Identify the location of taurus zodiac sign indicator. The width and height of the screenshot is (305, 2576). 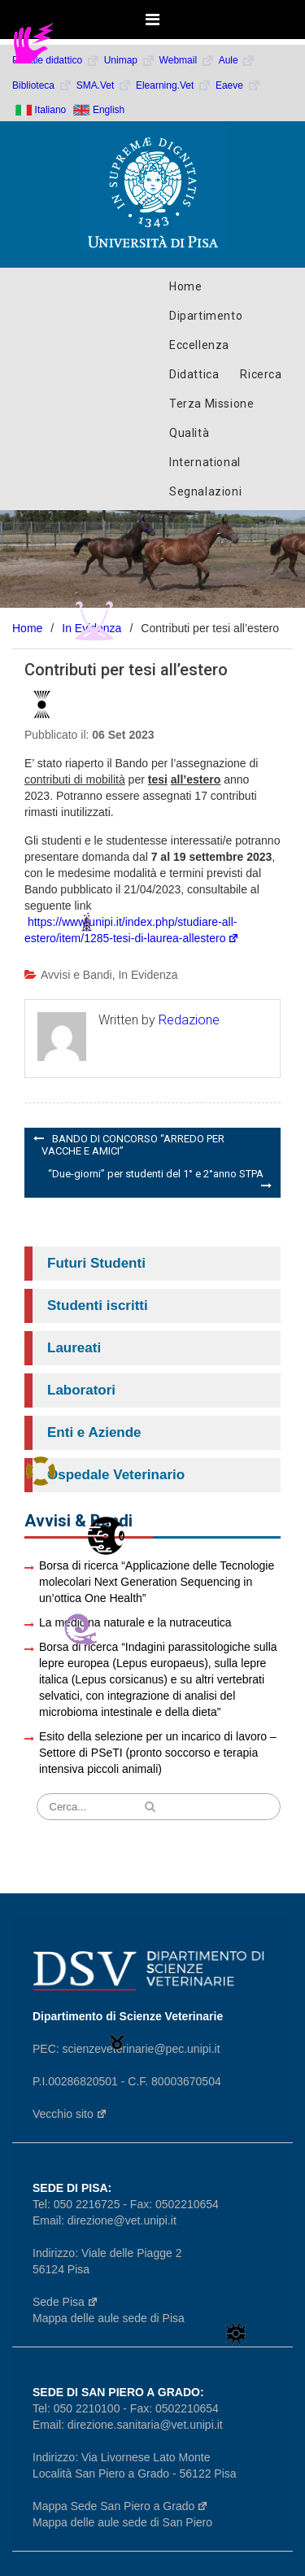
(117, 2042).